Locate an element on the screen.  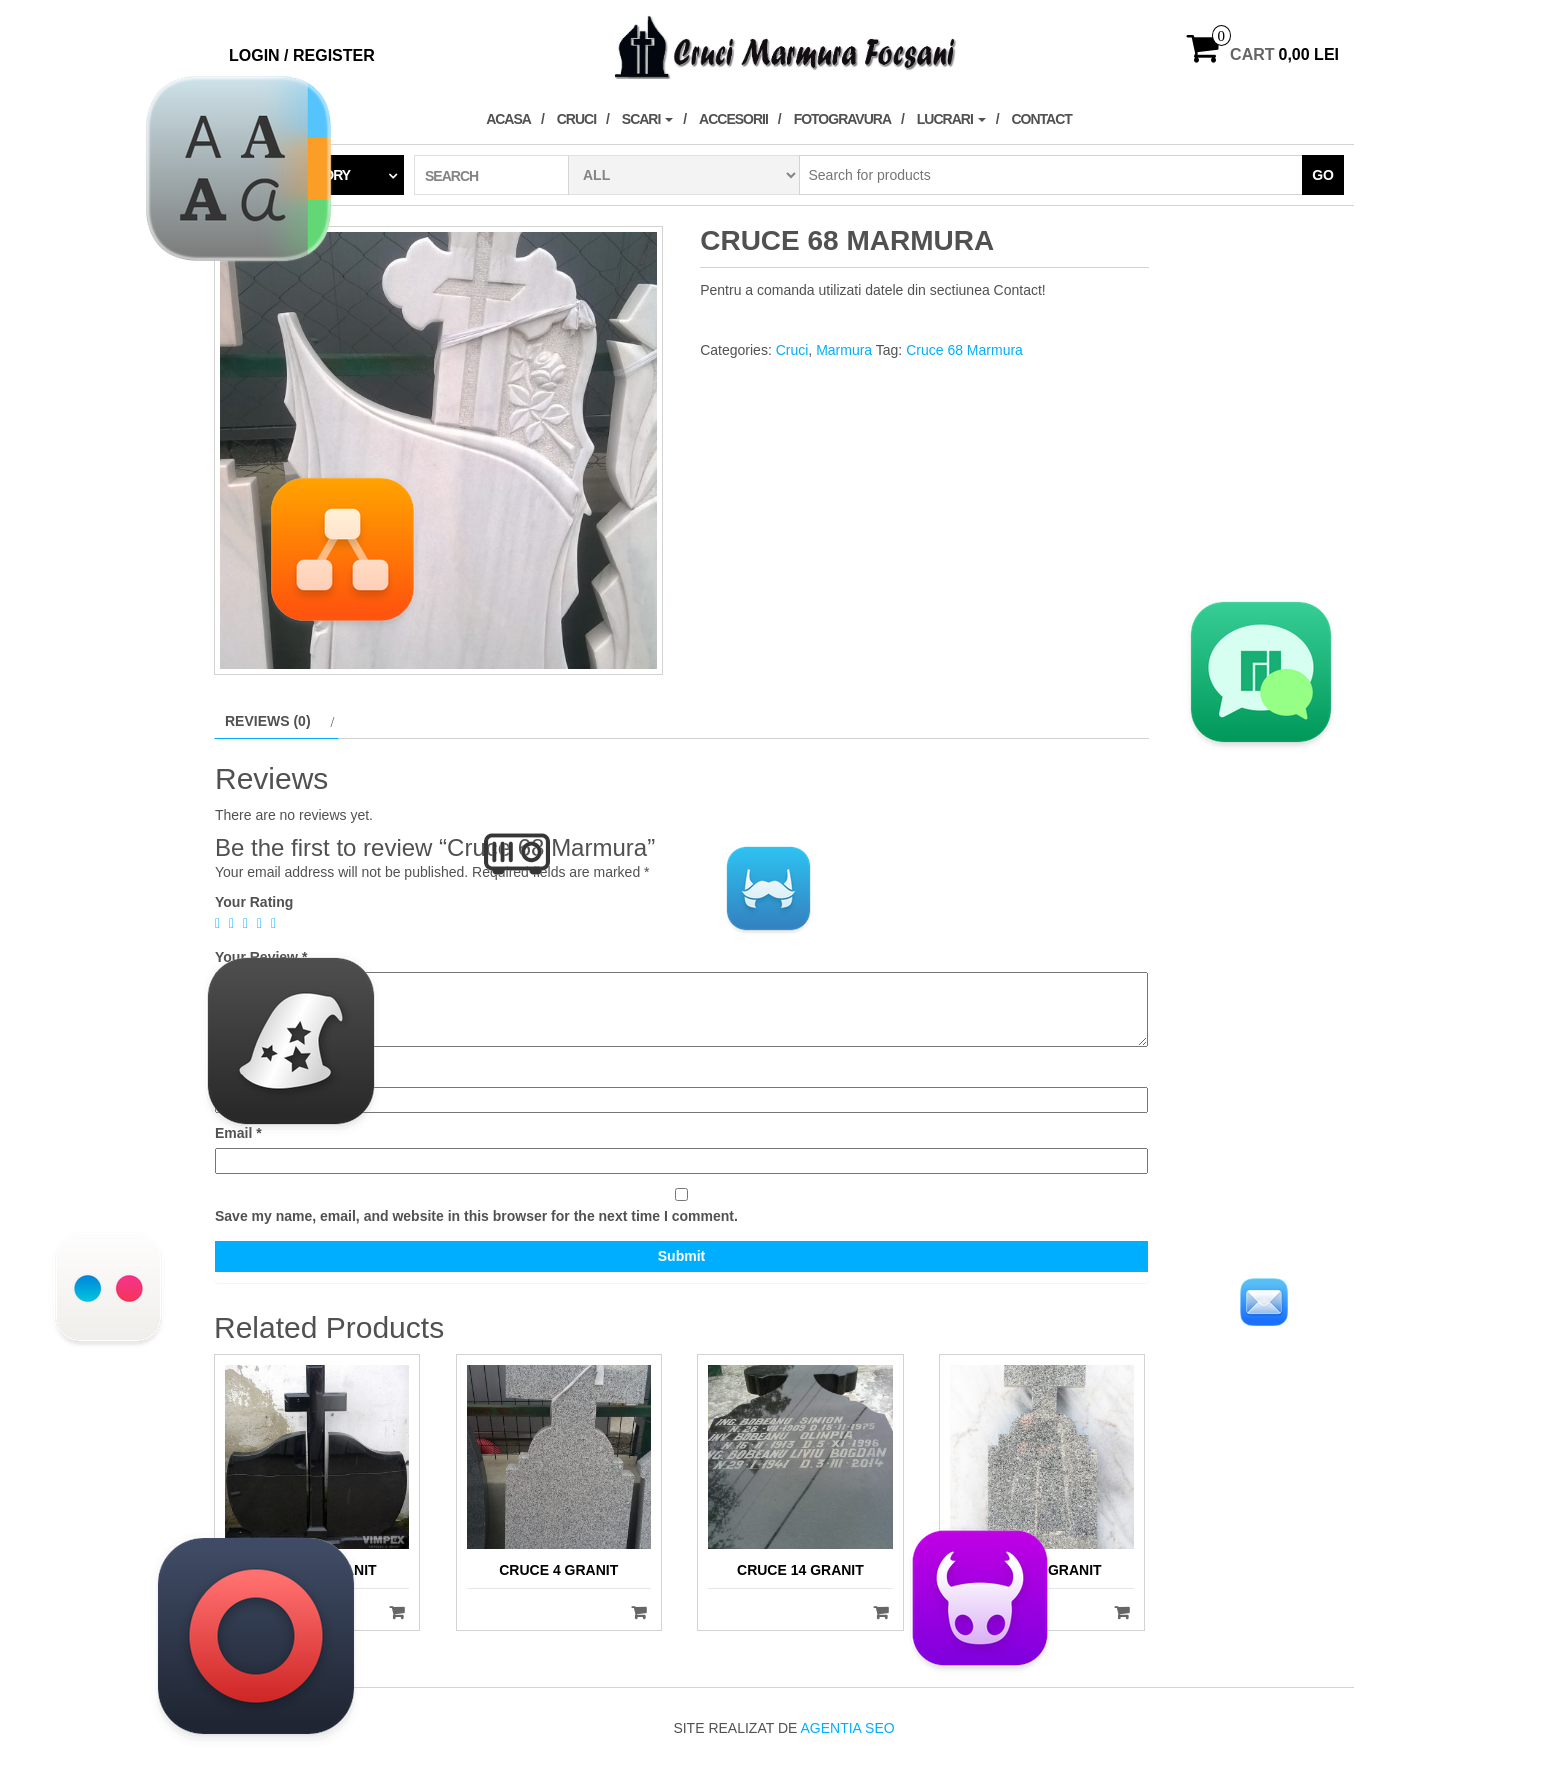
open the flickr app is located at coordinates (108, 1288).